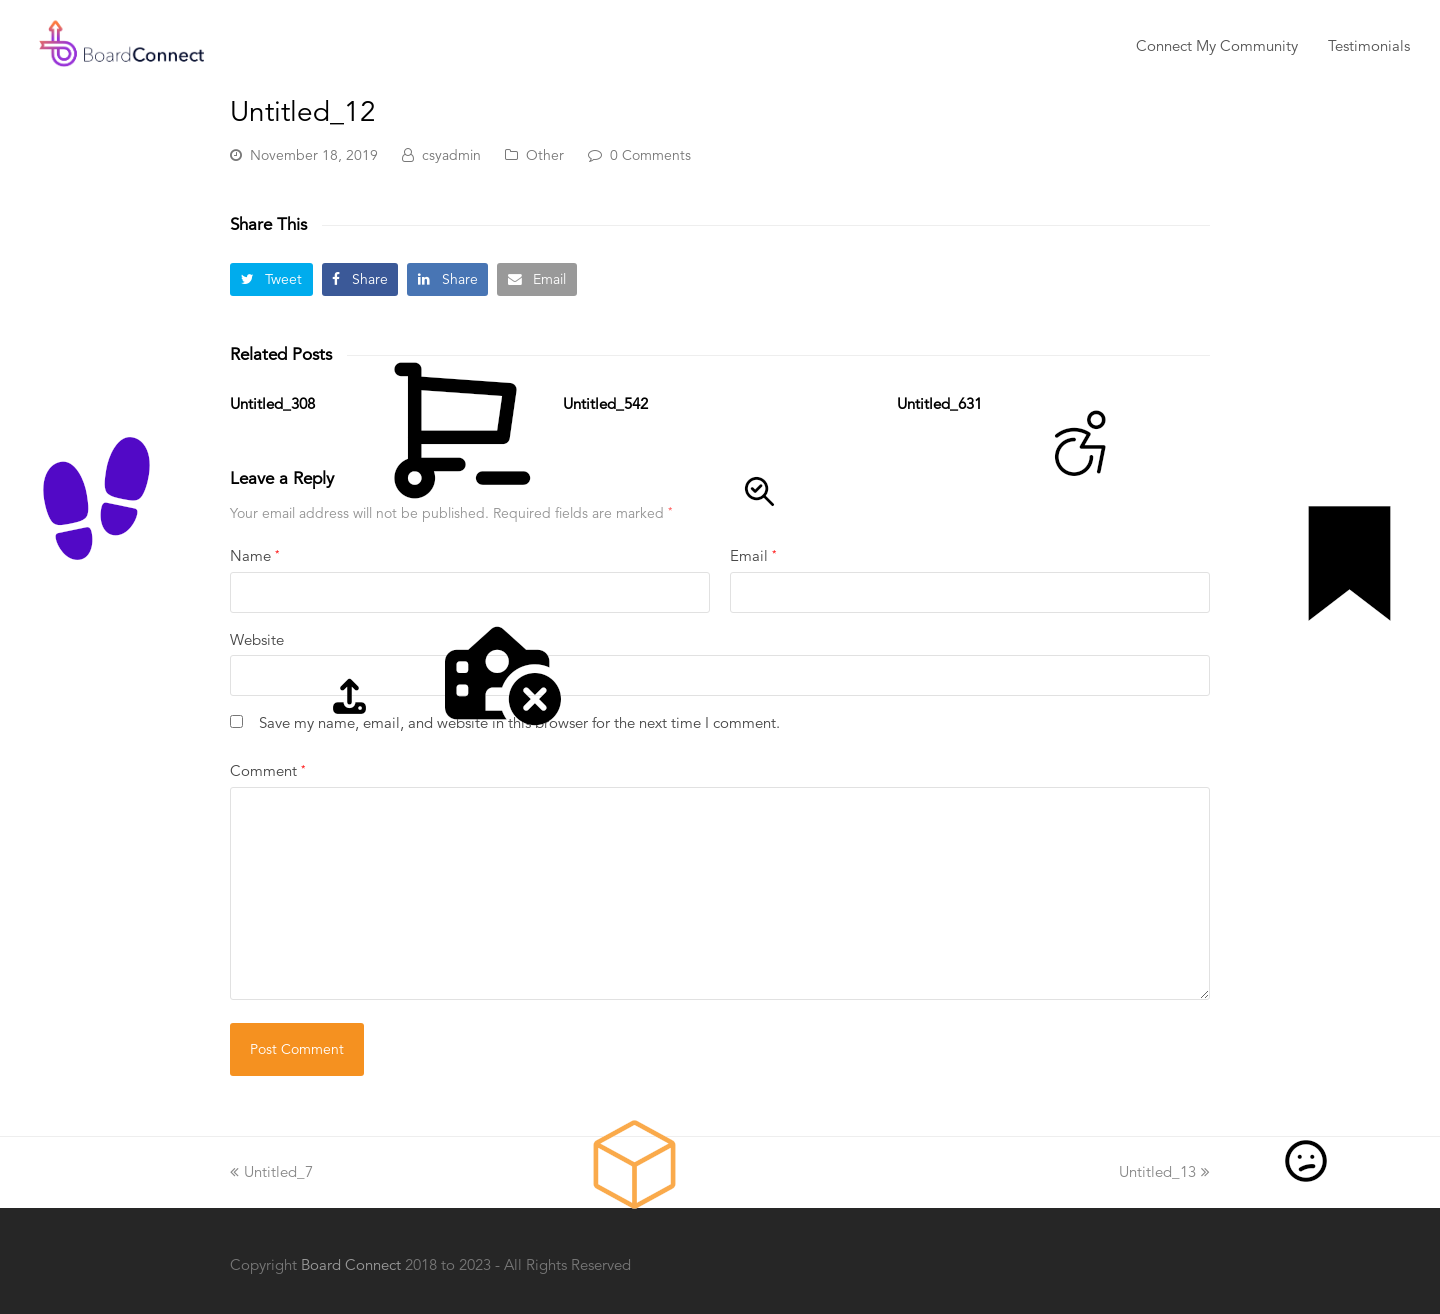 This screenshot has height=1314, width=1440. I want to click on indicates wheelchair accessible route or facility, so click(1081, 444).